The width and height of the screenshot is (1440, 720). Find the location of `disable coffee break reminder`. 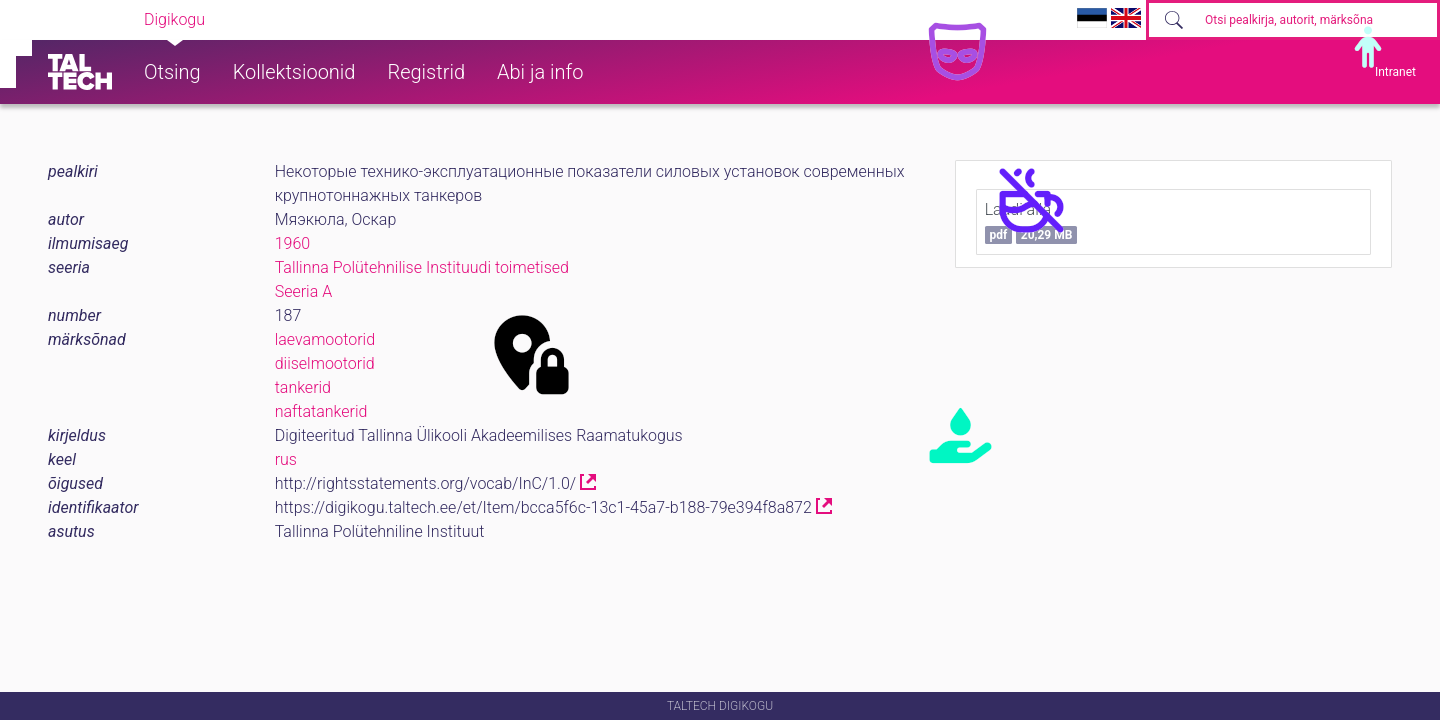

disable coffee break reminder is located at coordinates (1031, 200).